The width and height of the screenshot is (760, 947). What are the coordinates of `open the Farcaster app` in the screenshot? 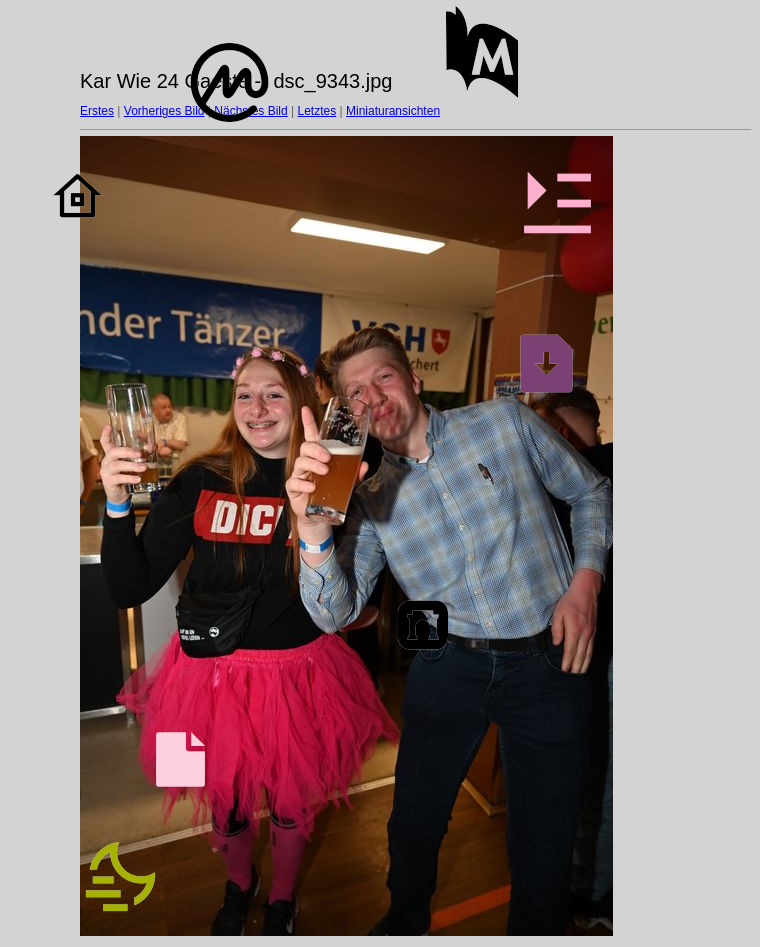 It's located at (423, 625).